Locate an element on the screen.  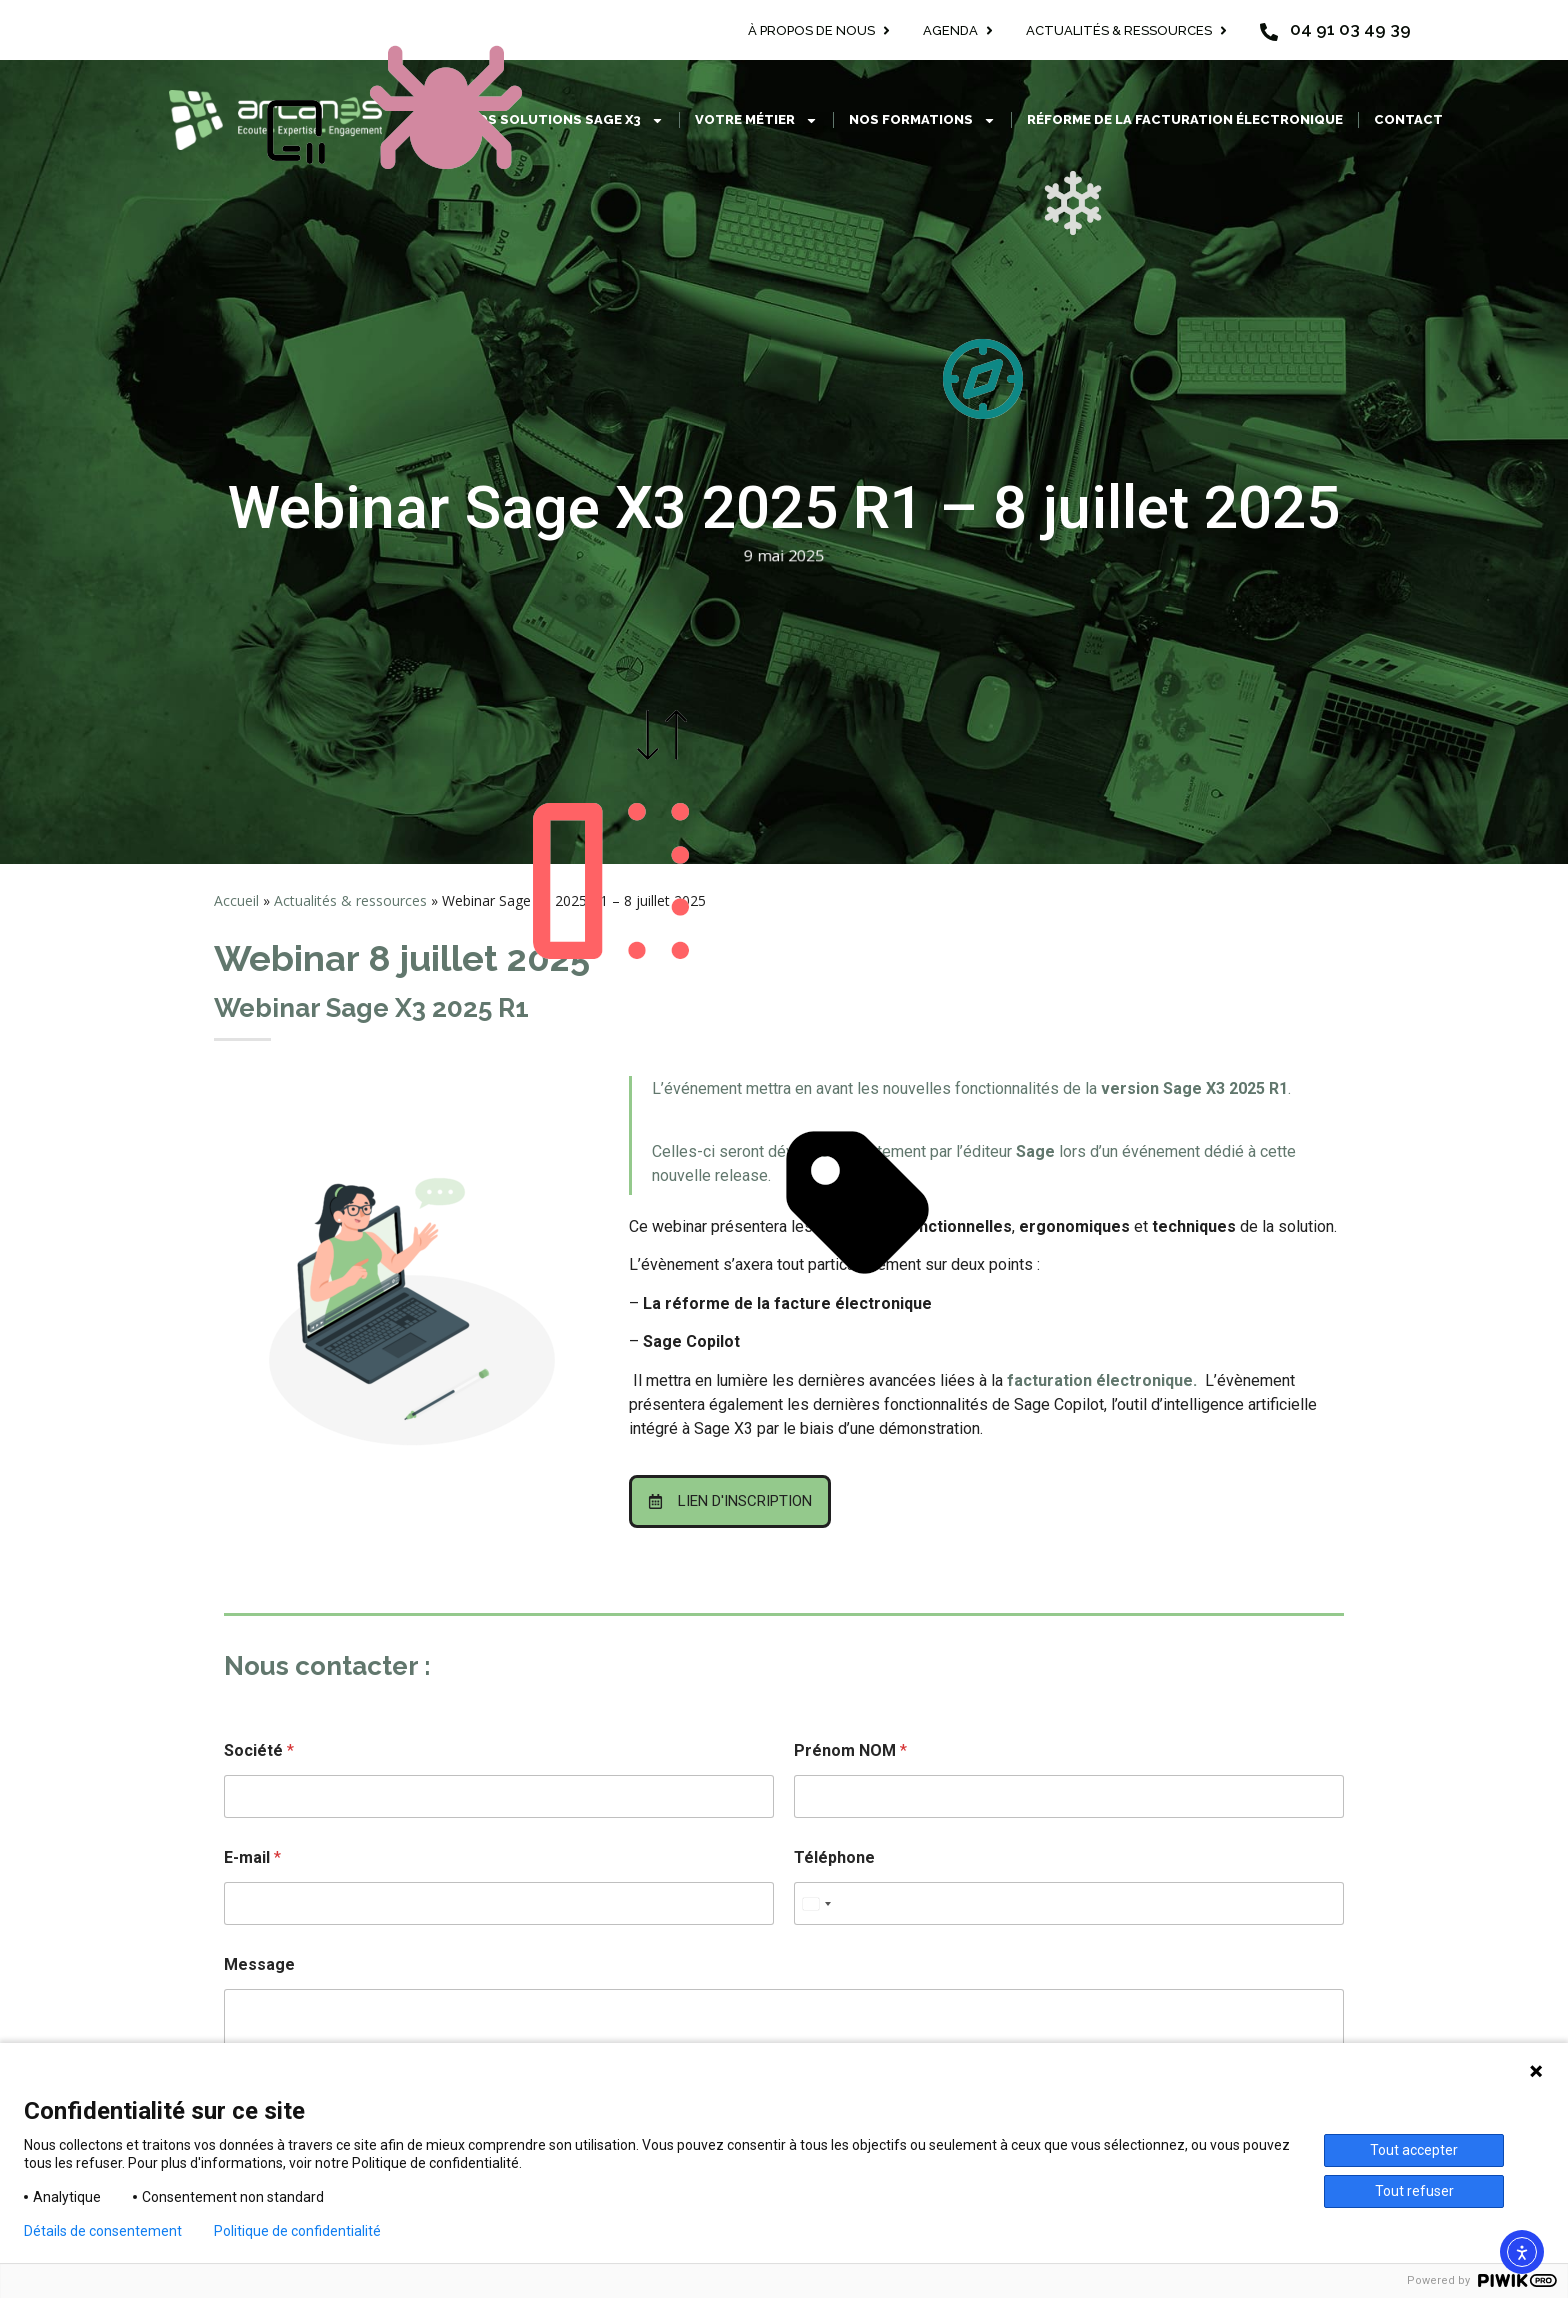
activate cooling or air conditioning mode is located at coordinates (1073, 203).